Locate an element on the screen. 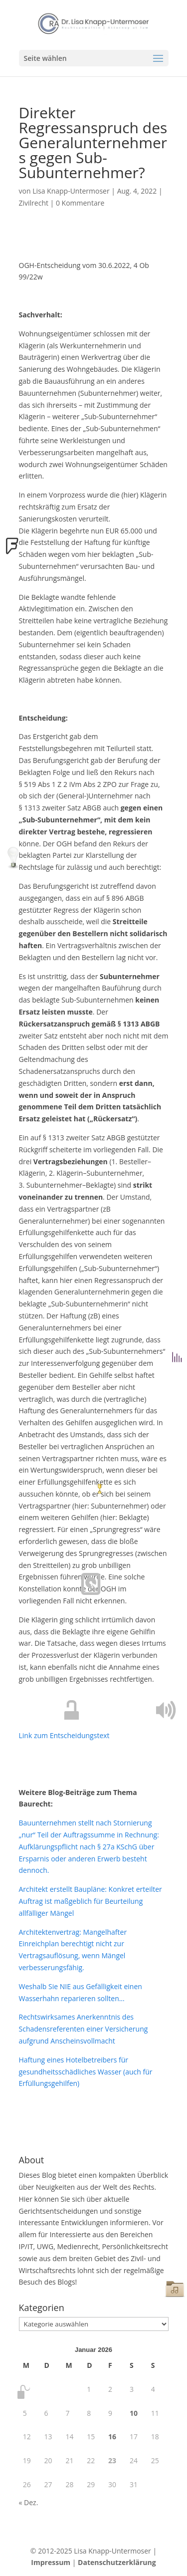 Image resolution: width=187 pixels, height=2576 pixels. open your music folder is located at coordinates (175, 2290).